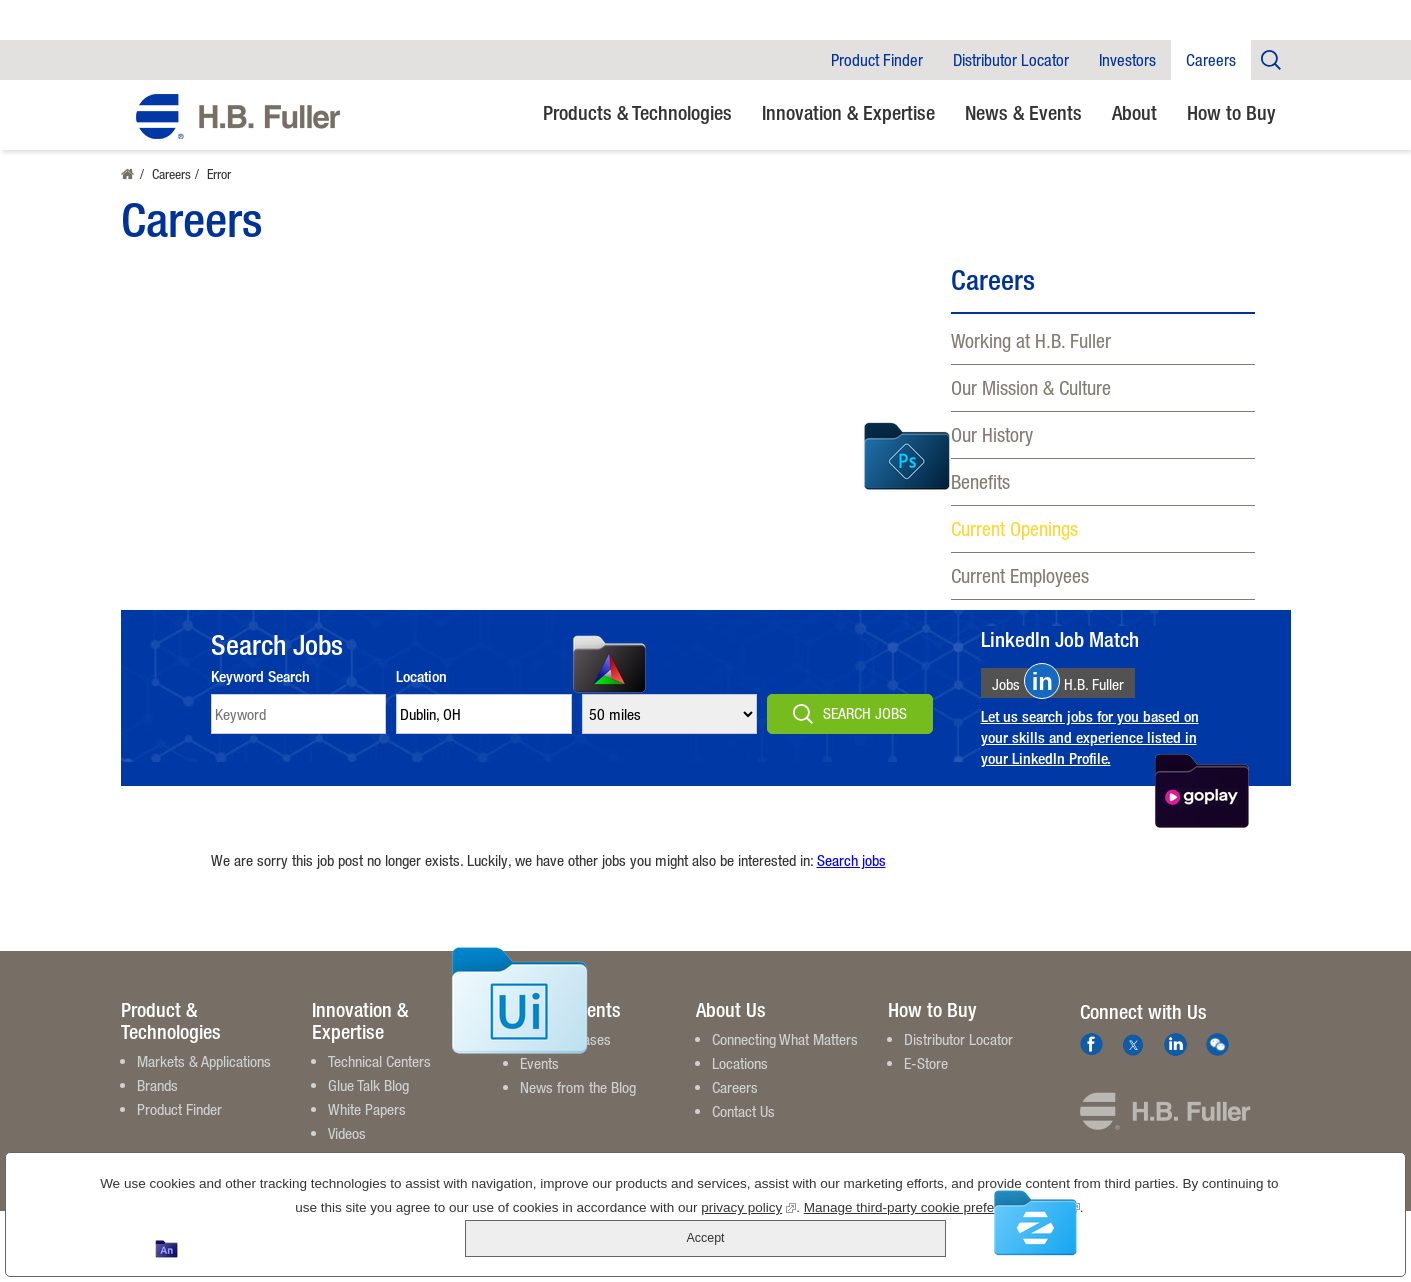  Describe the element at coordinates (1201, 793) in the screenshot. I see `open folder containing goplay media files` at that location.